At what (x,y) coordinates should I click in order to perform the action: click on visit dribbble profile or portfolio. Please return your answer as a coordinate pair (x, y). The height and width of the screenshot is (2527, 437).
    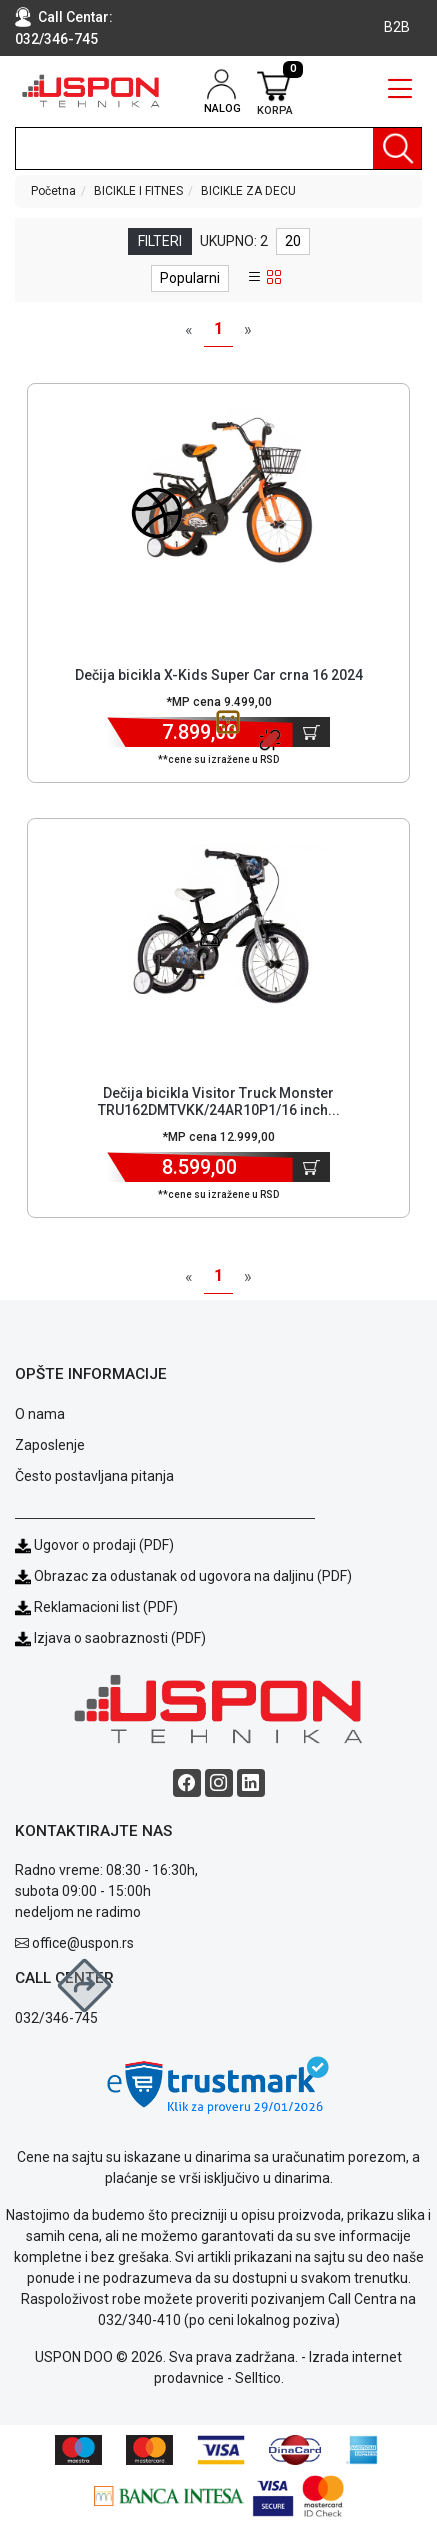
    Looking at the image, I should click on (157, 513).